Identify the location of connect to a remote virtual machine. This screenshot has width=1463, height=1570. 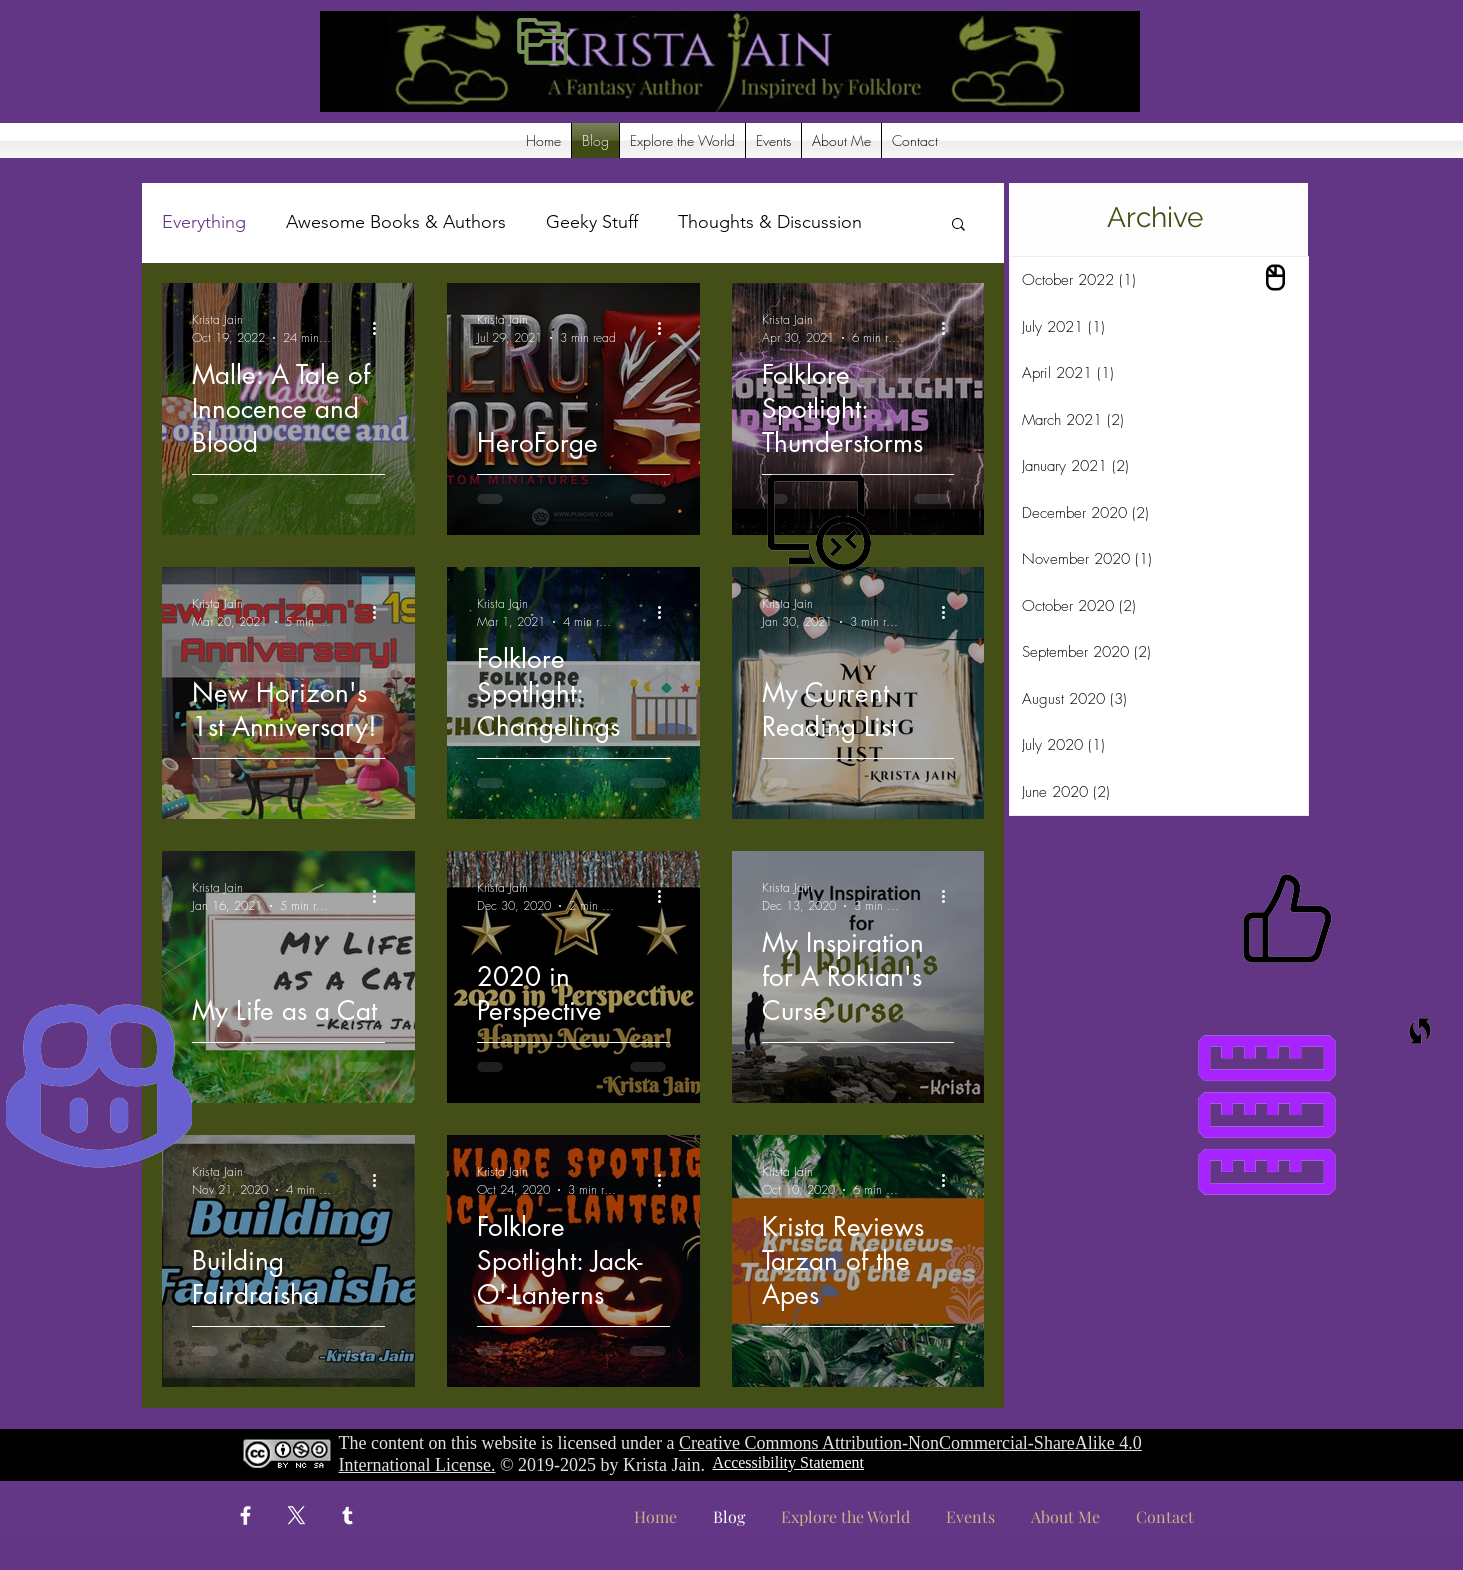
(816, 516).